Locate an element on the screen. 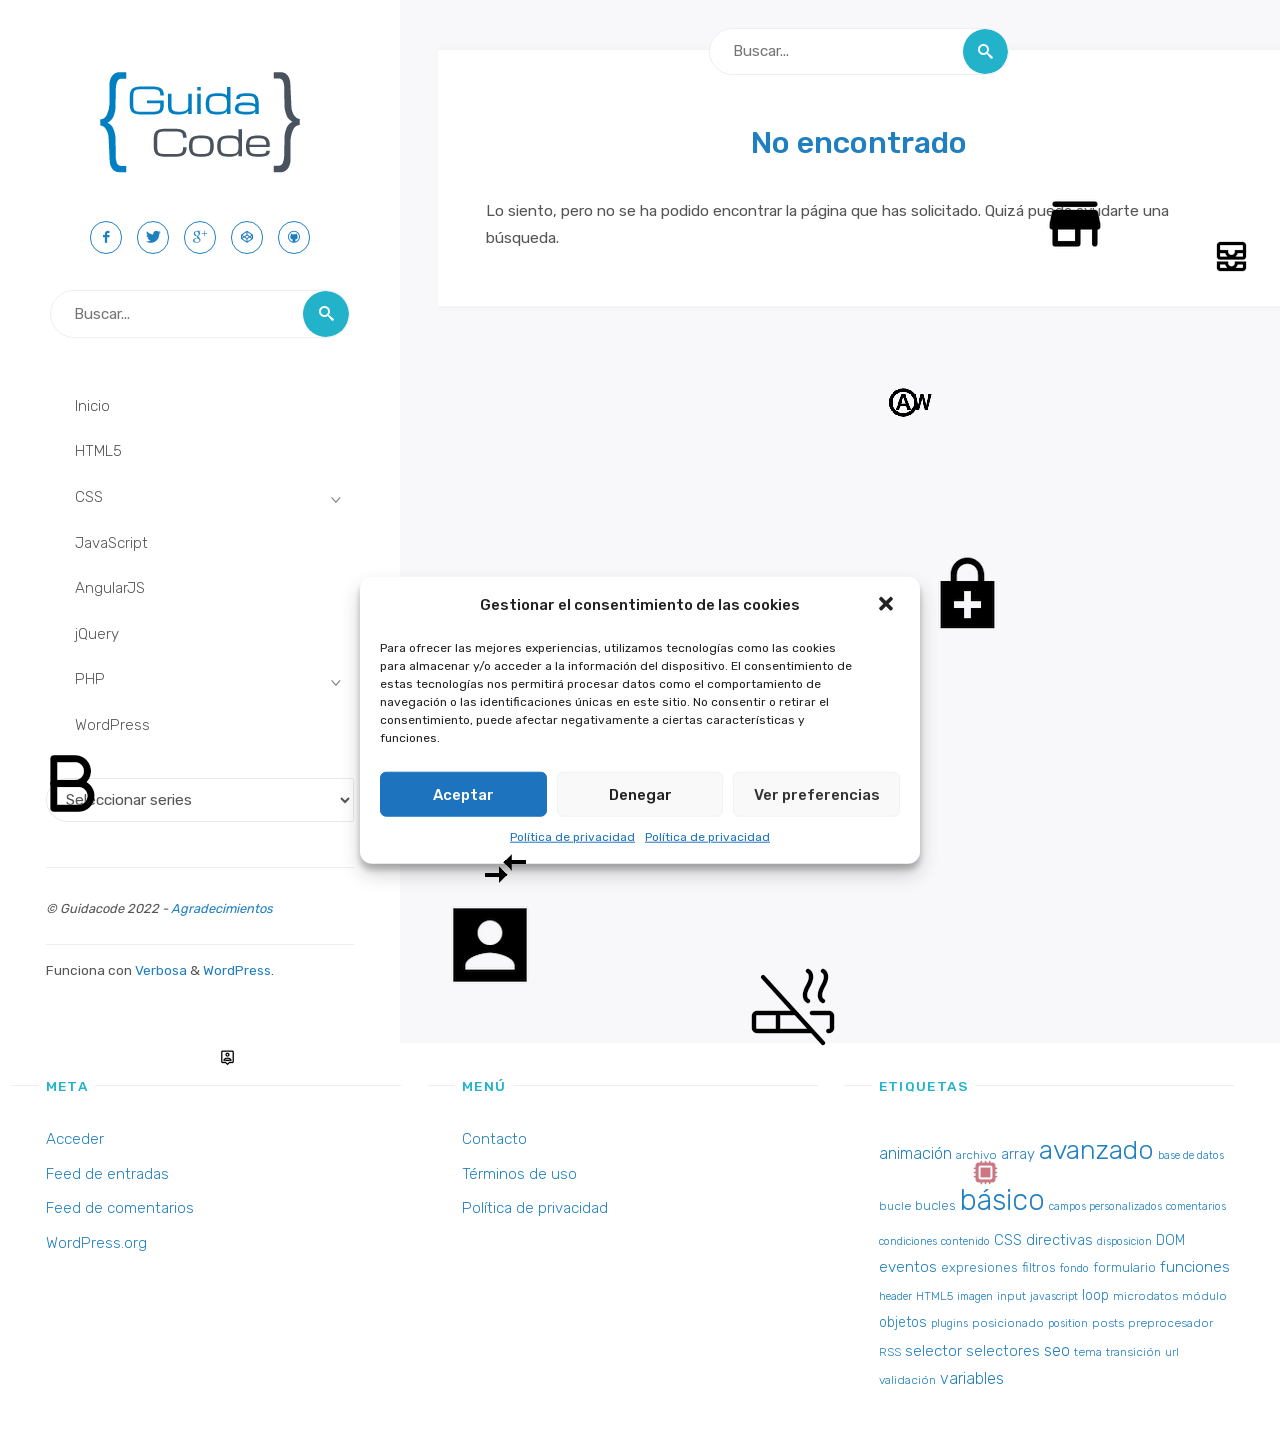 This screenshot has width=1280, height=1440. view all inboxes in one place is located at coordinates (1231, 256).